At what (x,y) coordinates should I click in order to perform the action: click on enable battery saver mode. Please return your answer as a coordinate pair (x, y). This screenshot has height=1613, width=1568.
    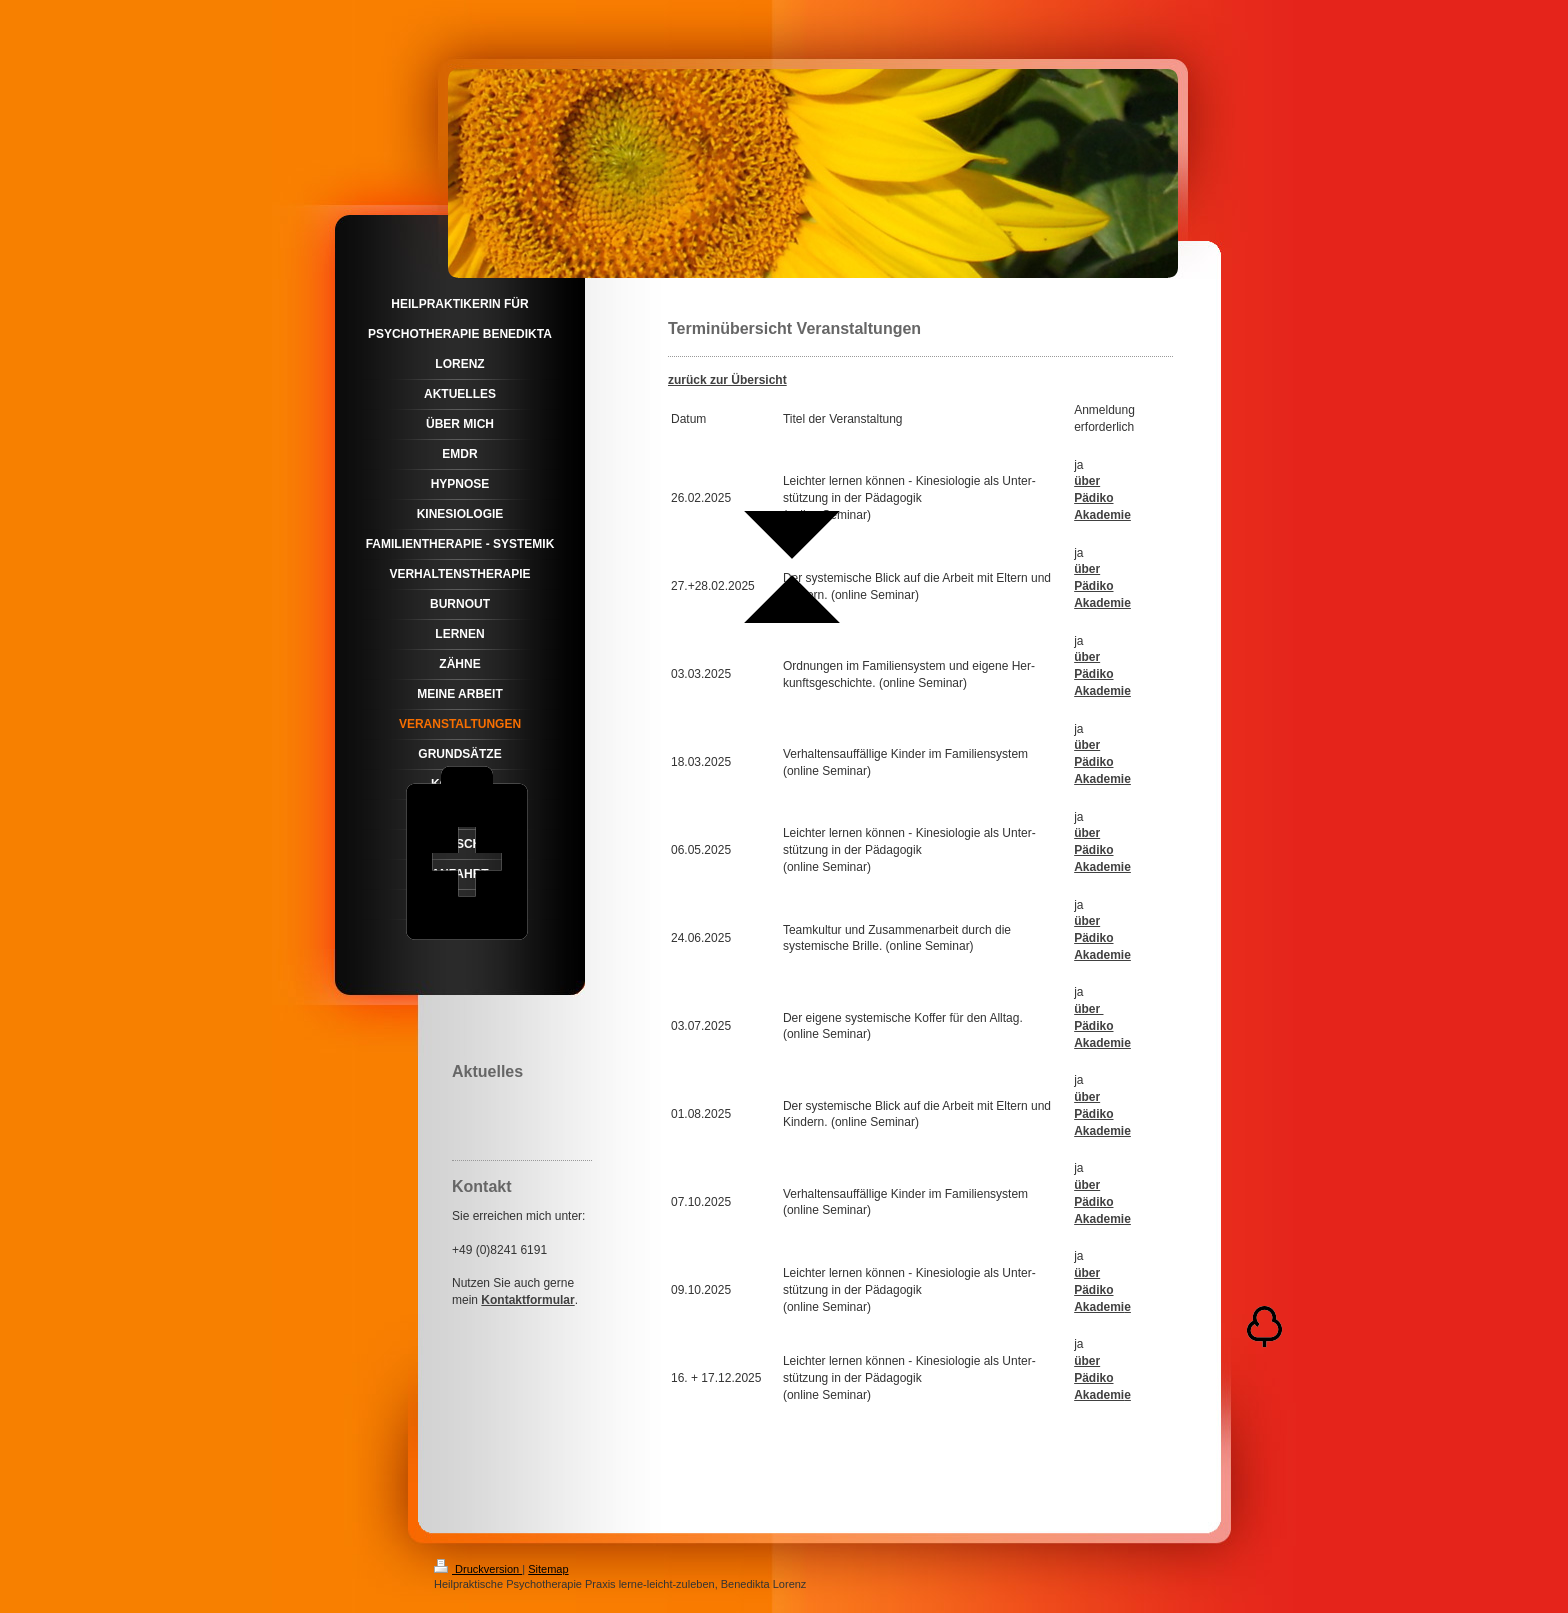
    Looking at the image, I should click on (467, 853).